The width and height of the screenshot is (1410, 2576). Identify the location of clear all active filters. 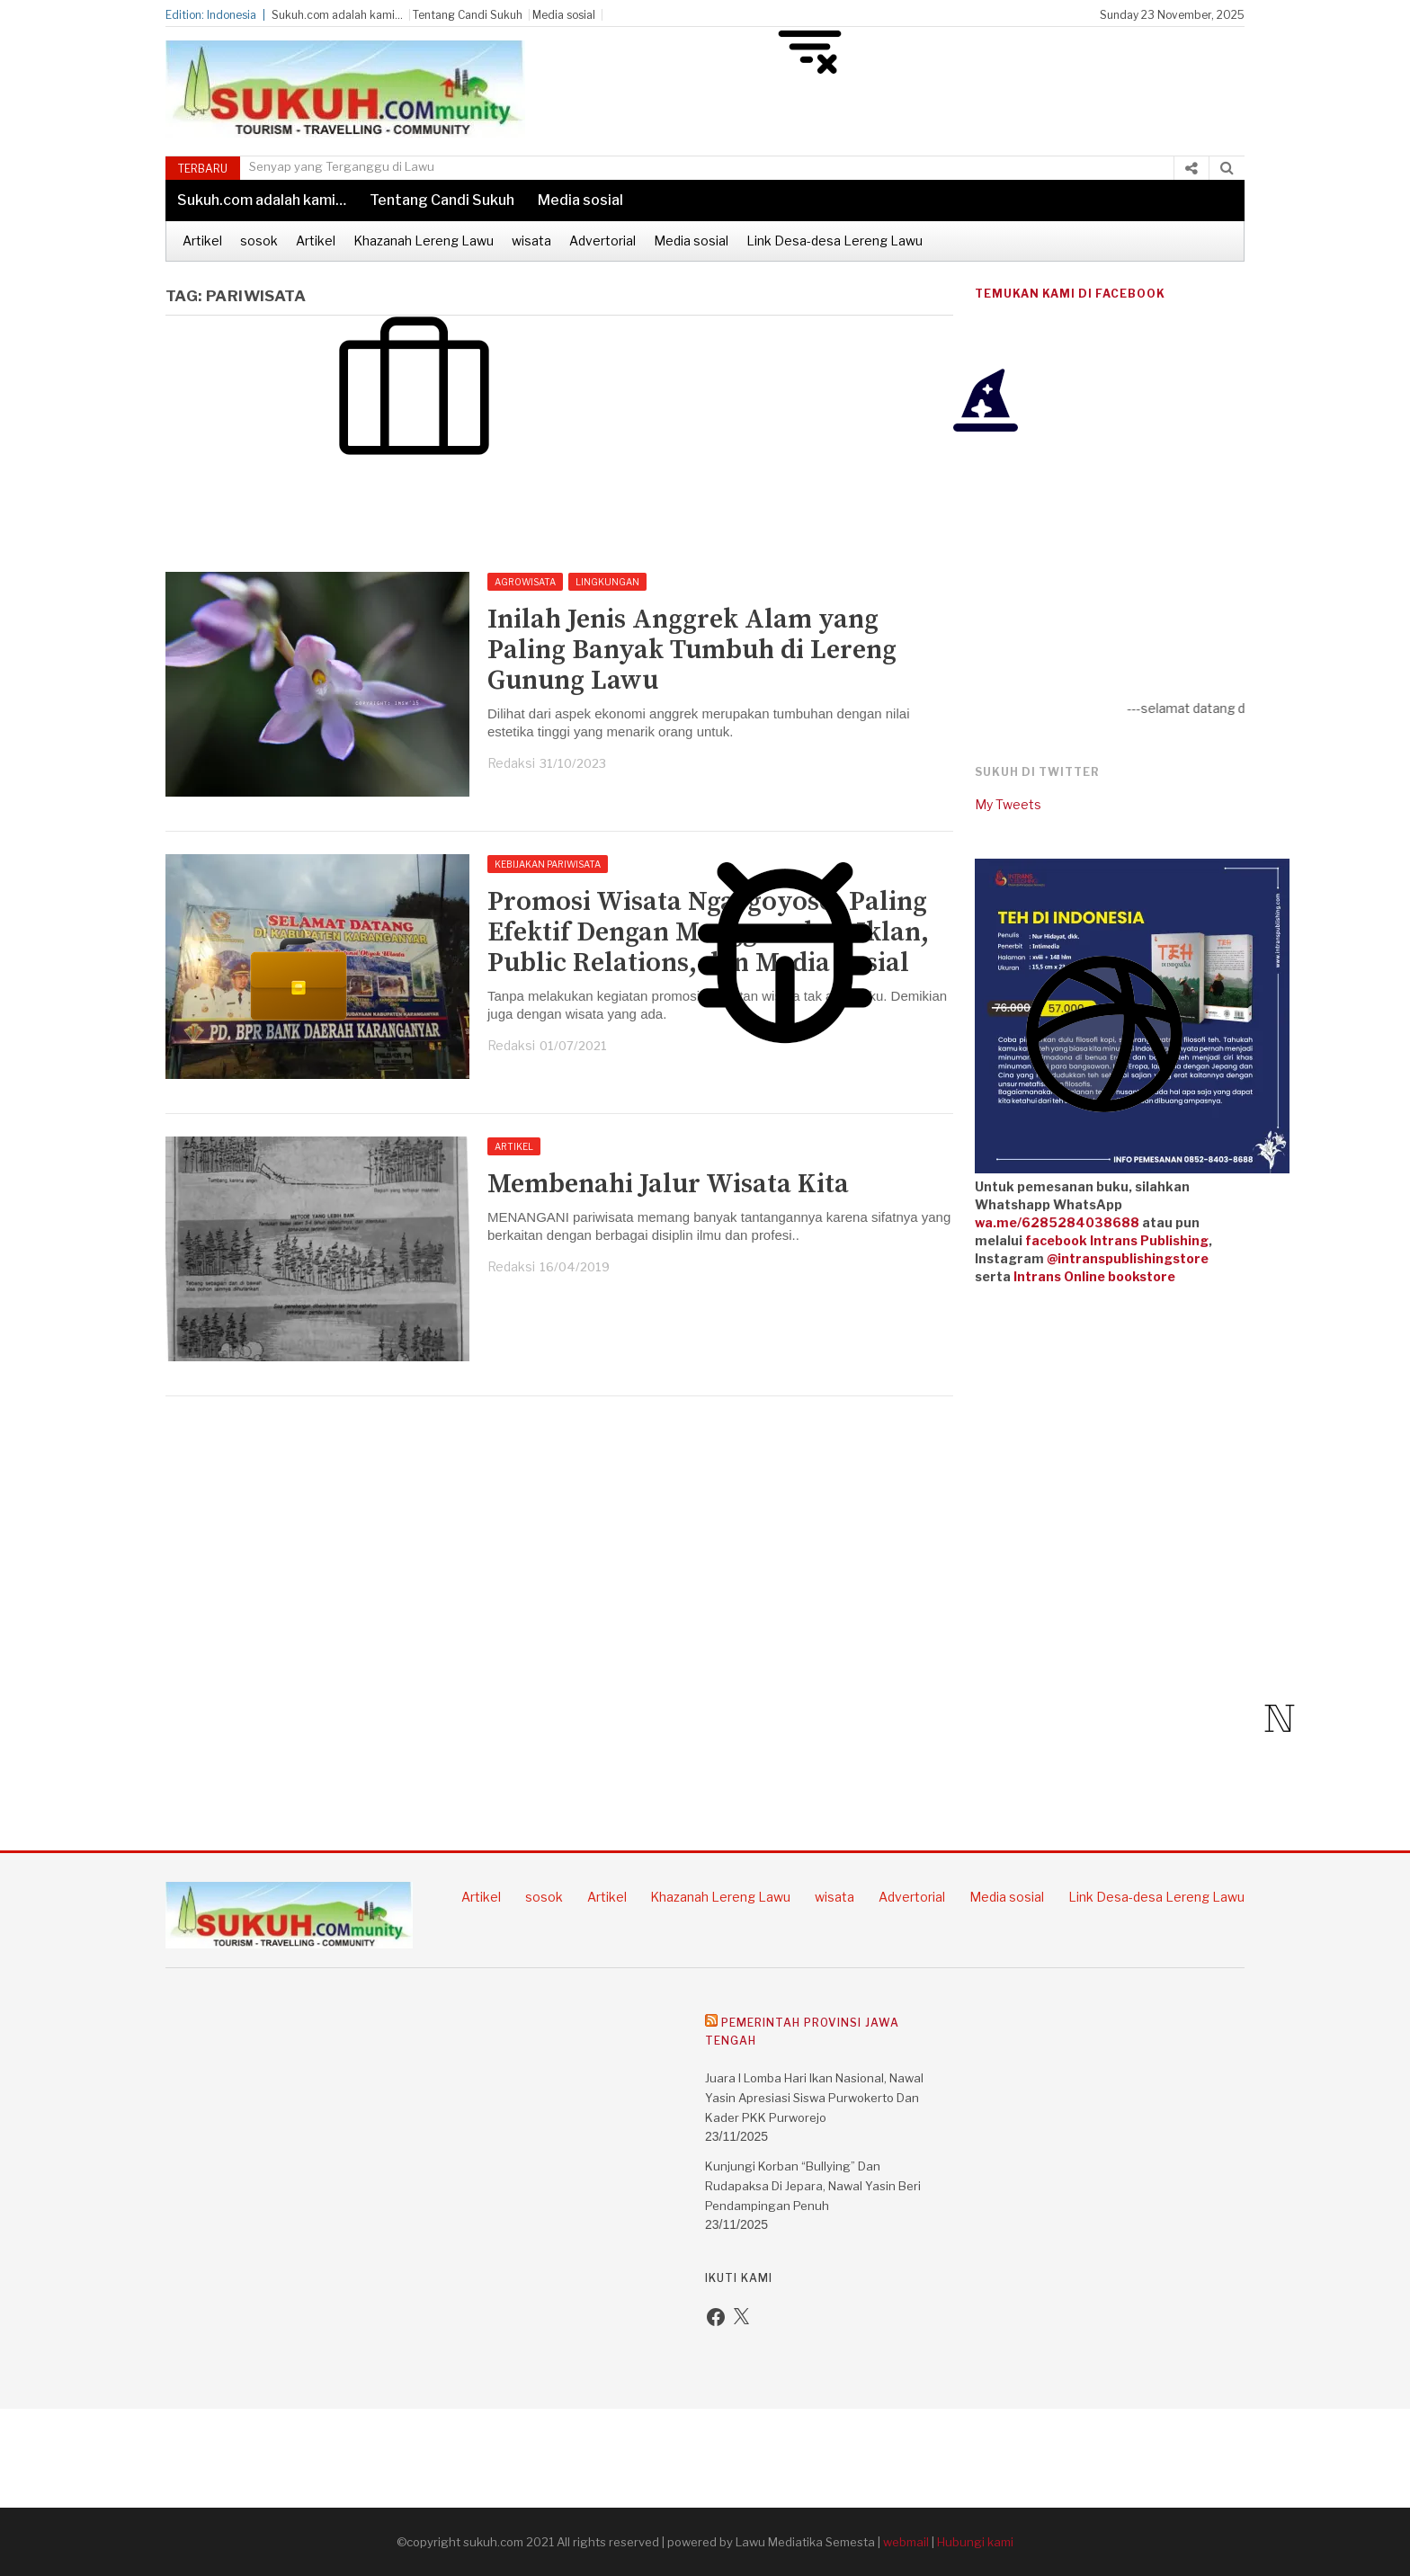
(809, 44).